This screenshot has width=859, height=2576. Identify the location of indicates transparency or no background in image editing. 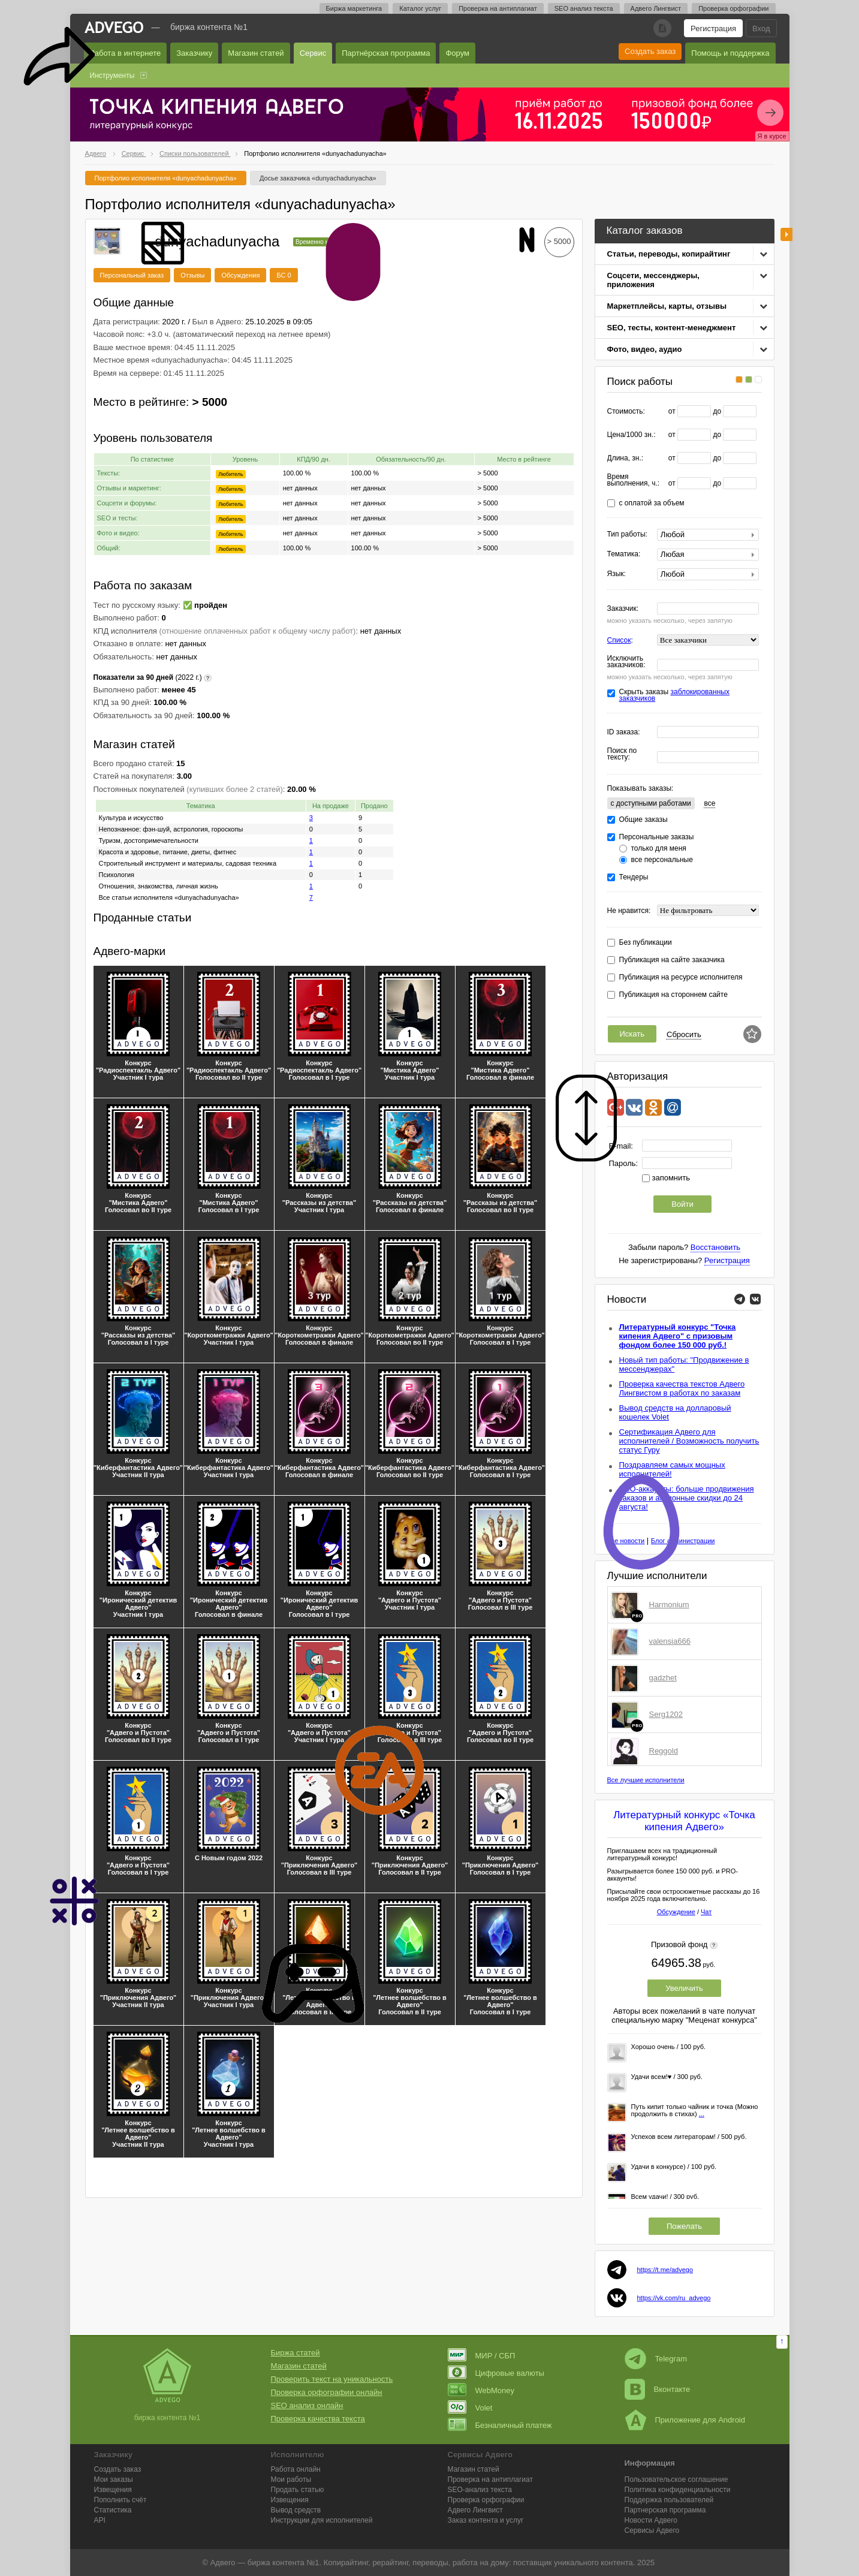
(162, 243).